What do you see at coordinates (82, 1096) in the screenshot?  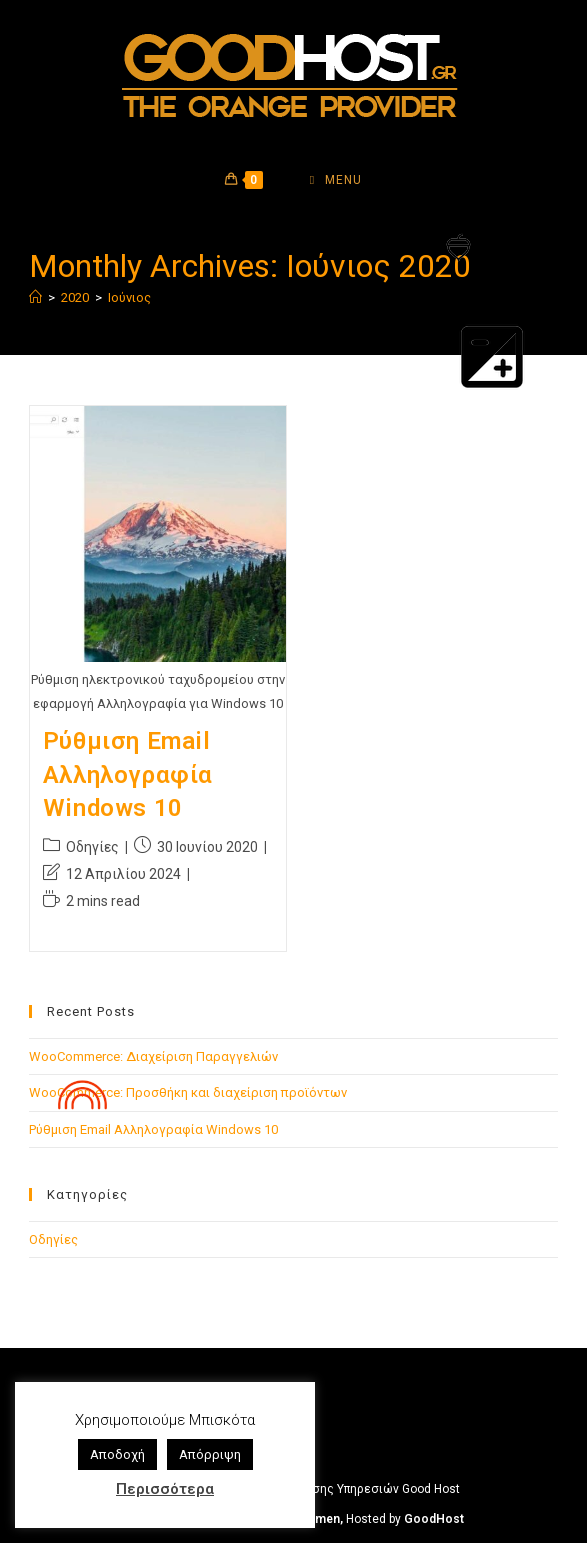 I see `indicates pride or LGBTQ+ related content` at bounding box center [82, 1096].